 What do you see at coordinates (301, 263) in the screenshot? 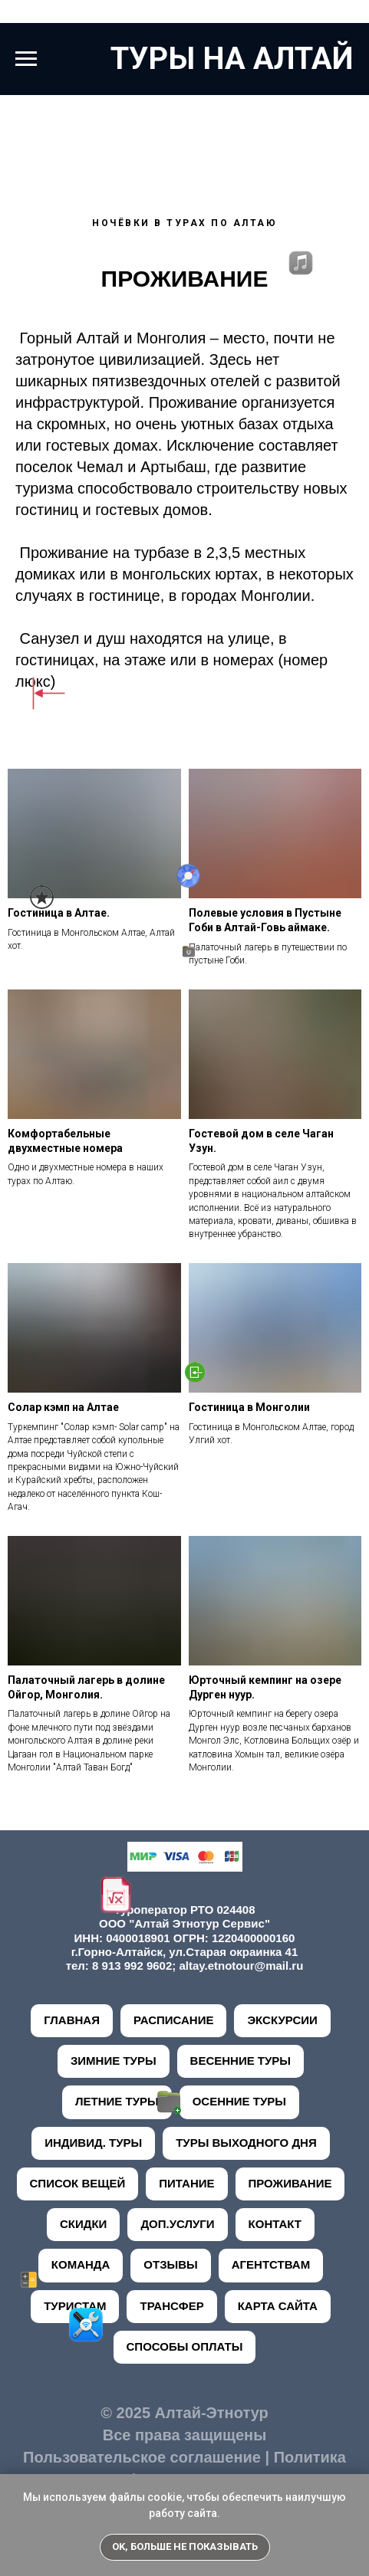
I see `open the Music app` at bounding box center [301, 263].